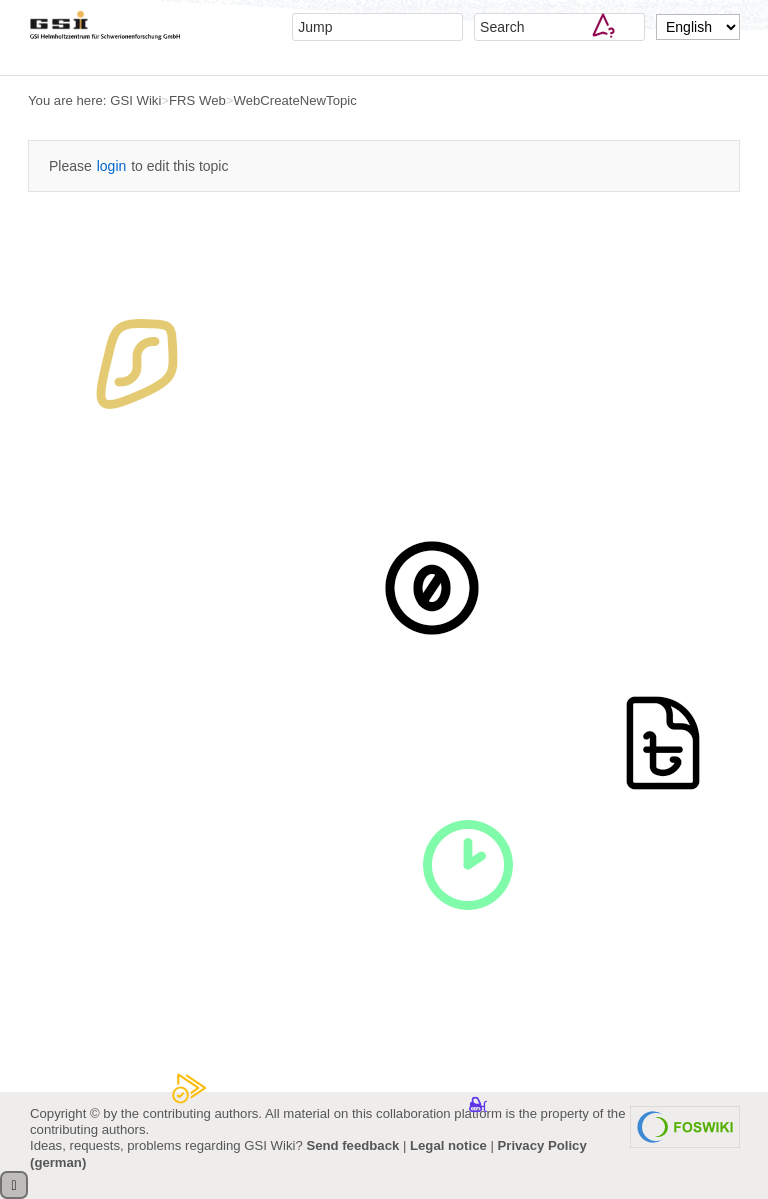  What do you see at coordinates (468, 865) in the screenshot?
I see `view current time` at bounding box center [468, 865].